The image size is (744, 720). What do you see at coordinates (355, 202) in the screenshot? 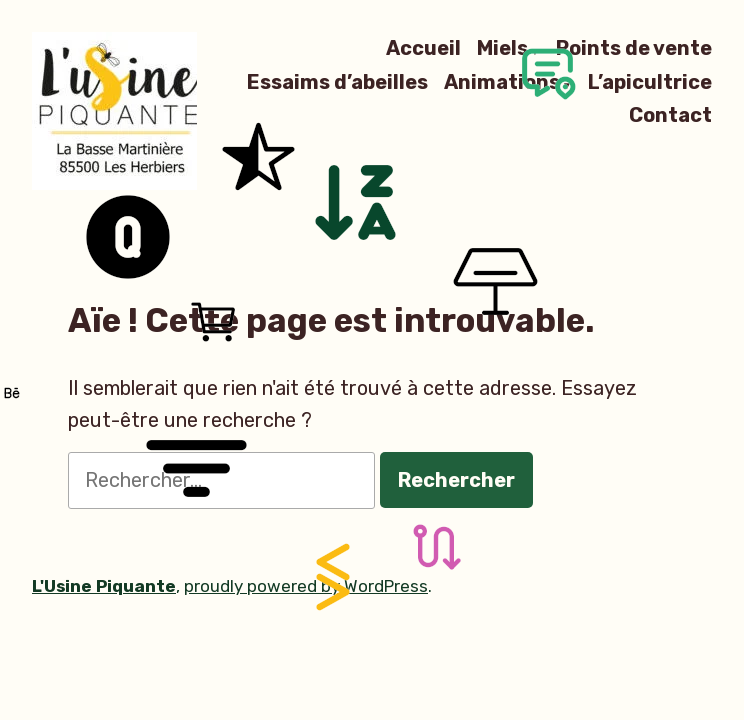
I see `sort items alphabetically from Z to A` at bounding box center [355, 202].